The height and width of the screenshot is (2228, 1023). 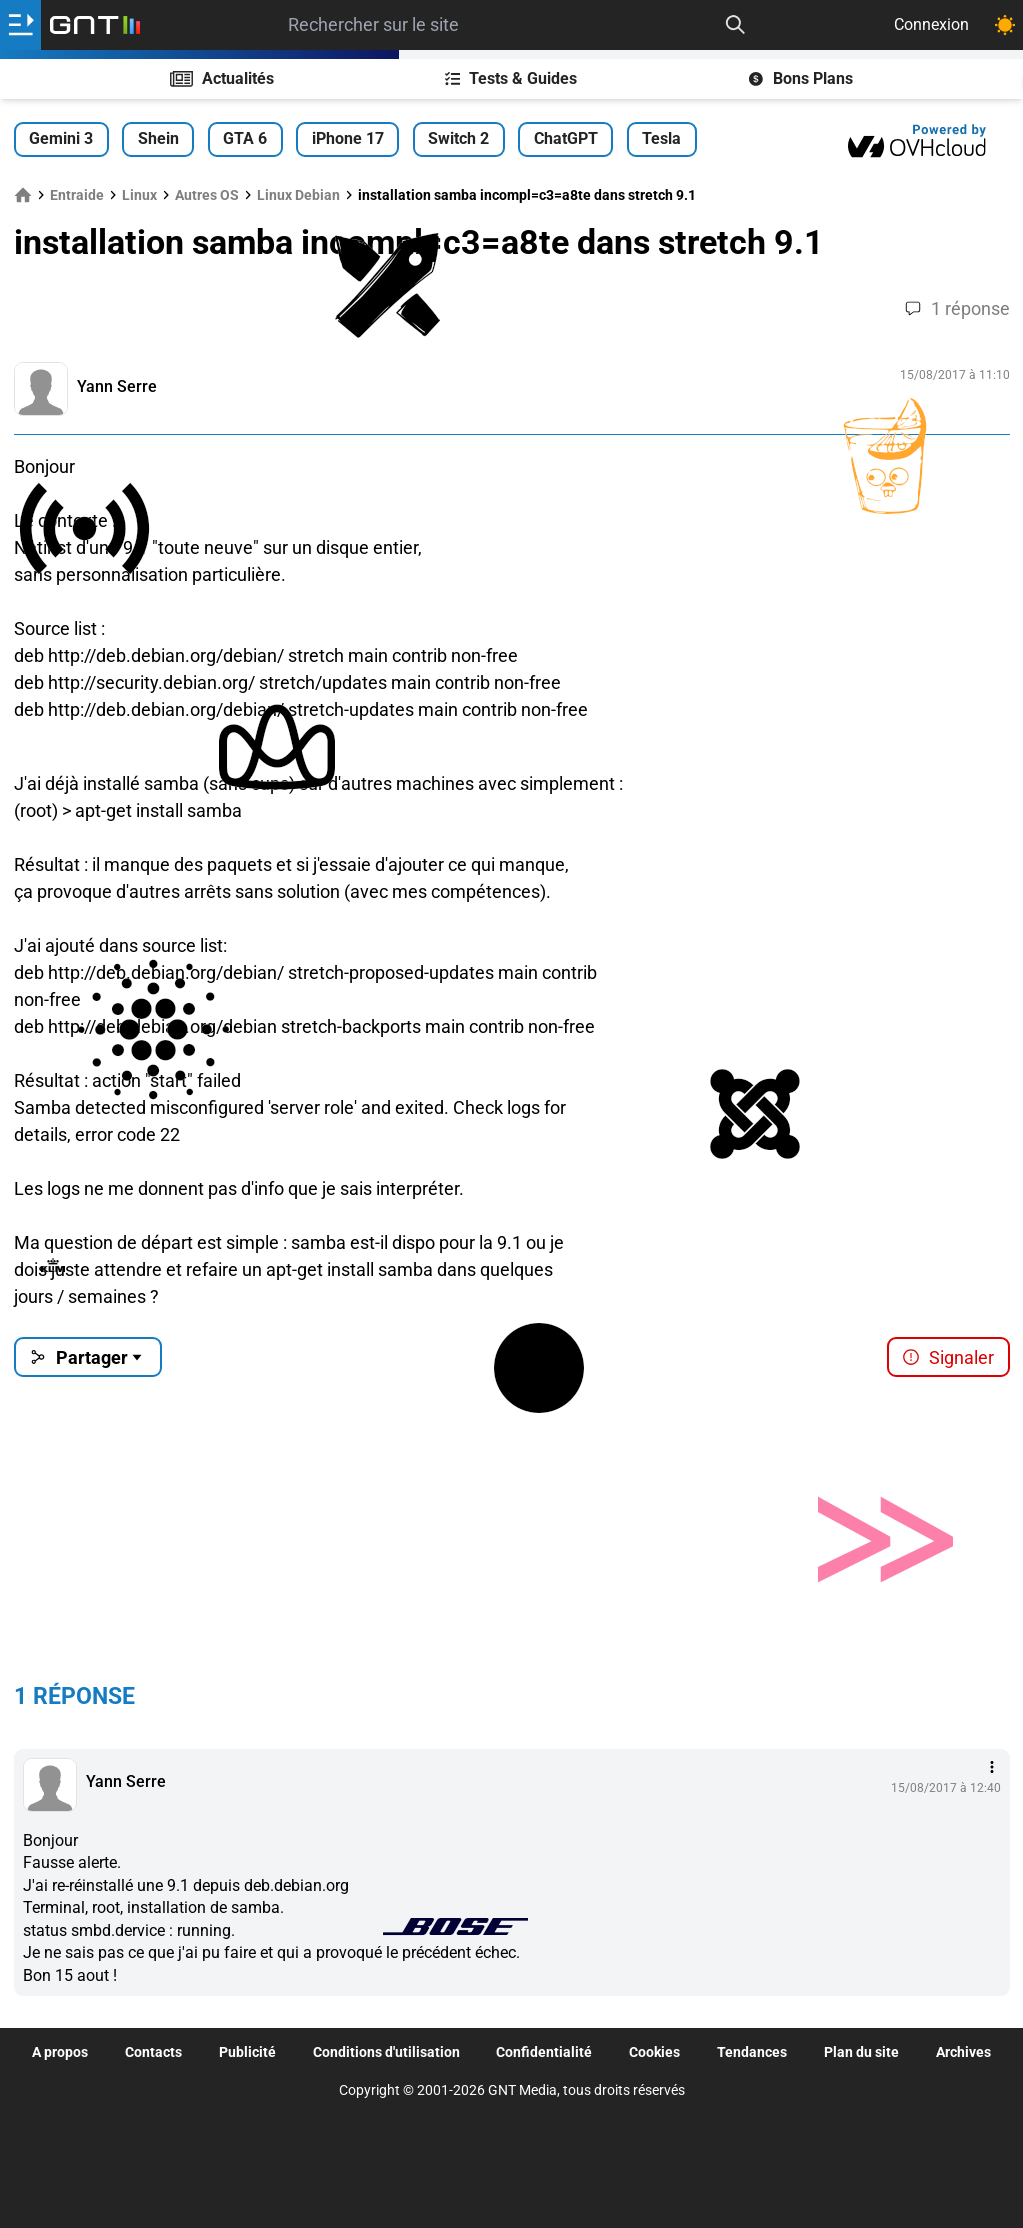 What do you see at coordinates (755, 1114) in the screenshot?
I see `joomla content management system logo` at bounding box center [755, 1114].